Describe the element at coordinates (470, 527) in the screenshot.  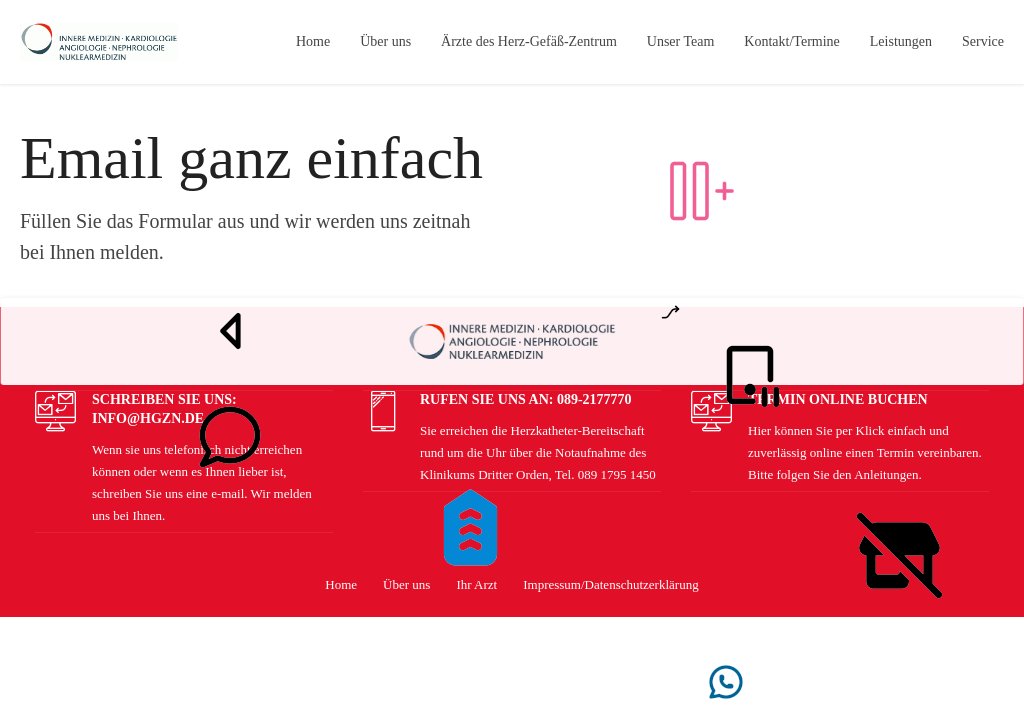
I see `view user rank or level status` at that location.